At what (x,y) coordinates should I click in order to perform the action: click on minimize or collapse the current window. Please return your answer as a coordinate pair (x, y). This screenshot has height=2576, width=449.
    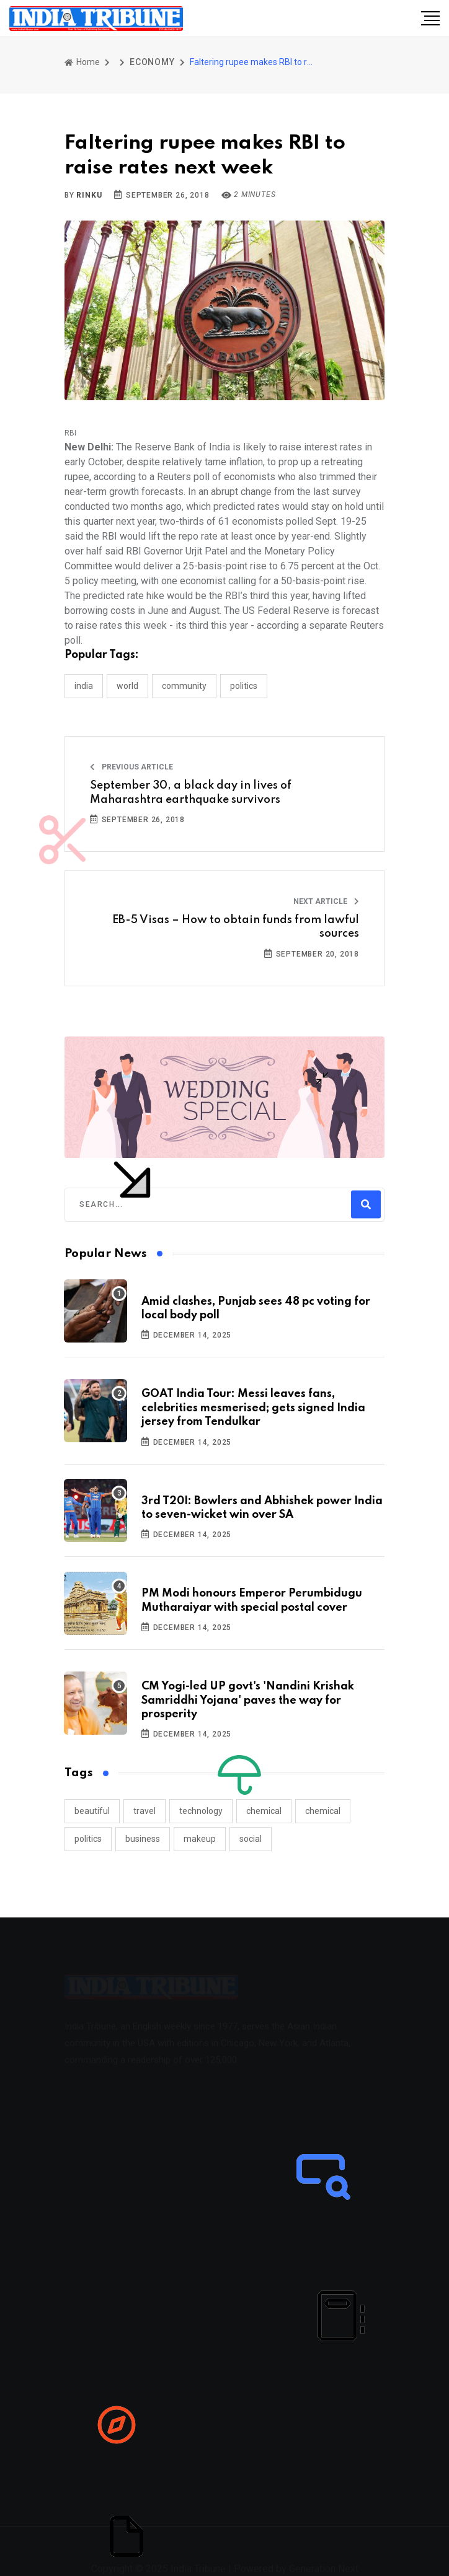
    Looking at the image, I should click on (322, 1078).